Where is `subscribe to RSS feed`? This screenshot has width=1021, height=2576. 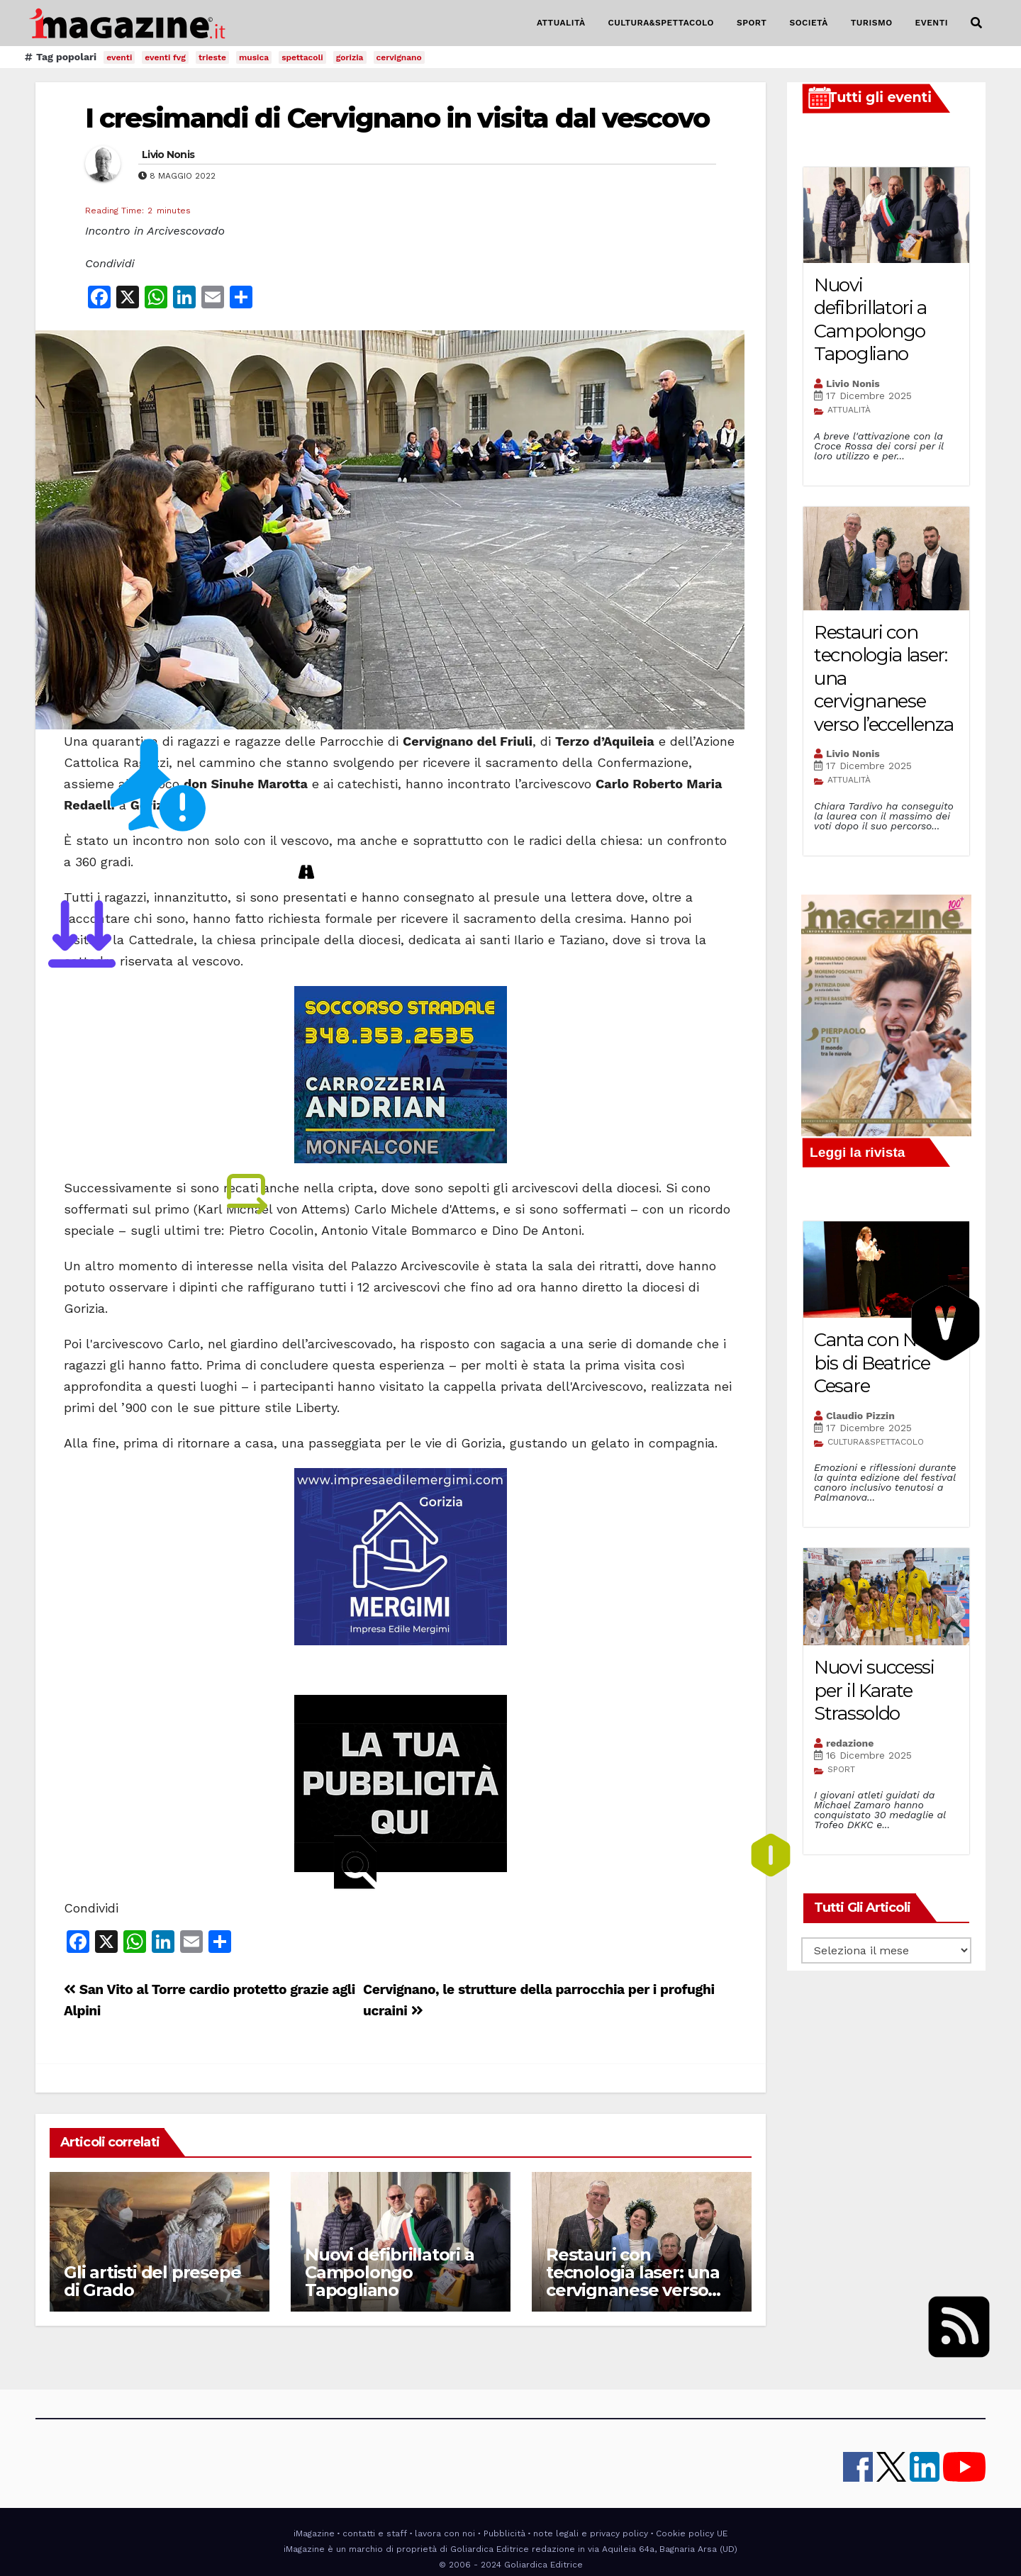
subscribe to RSS feed is located at coordinates (959, 2326).